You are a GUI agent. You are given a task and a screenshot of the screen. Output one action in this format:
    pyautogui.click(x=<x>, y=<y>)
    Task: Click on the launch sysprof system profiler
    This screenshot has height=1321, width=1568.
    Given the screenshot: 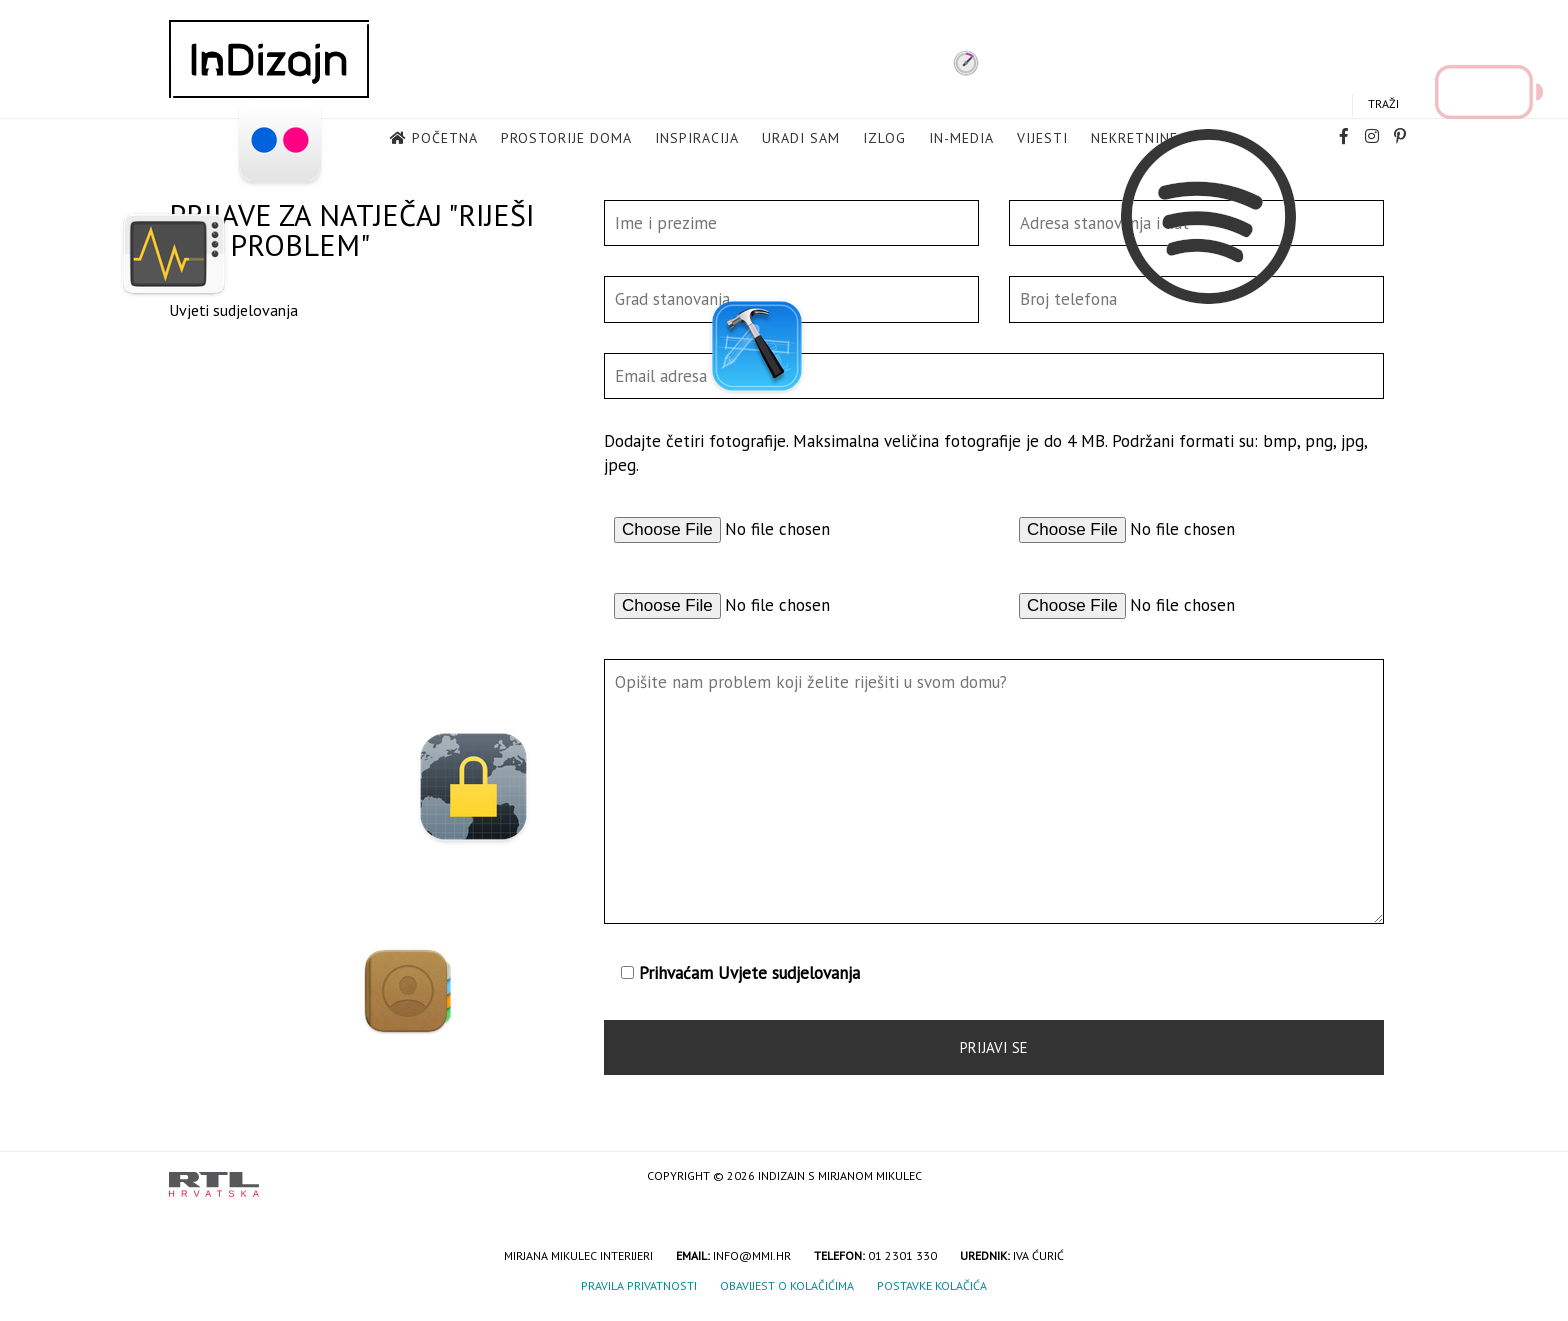 What is the action you would take?
    pyautogui.click(x=966, y=63)
    